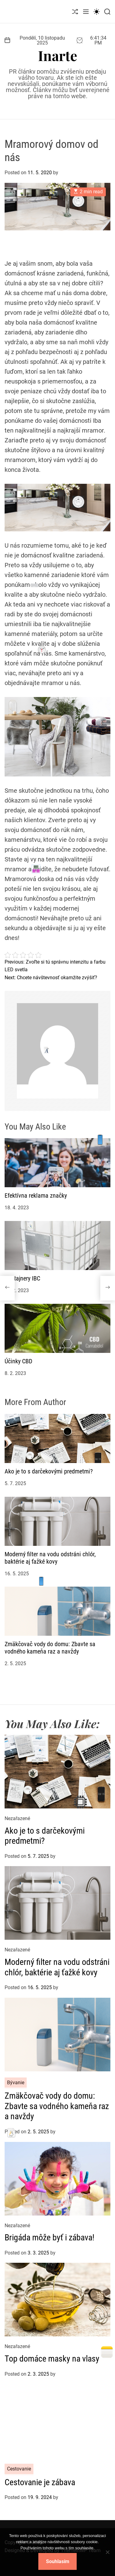 This screenshot has width=115, height=2576. Describe the element at coordinates (42, 649) in the screenshot. I see `access date and time settings` at that location.